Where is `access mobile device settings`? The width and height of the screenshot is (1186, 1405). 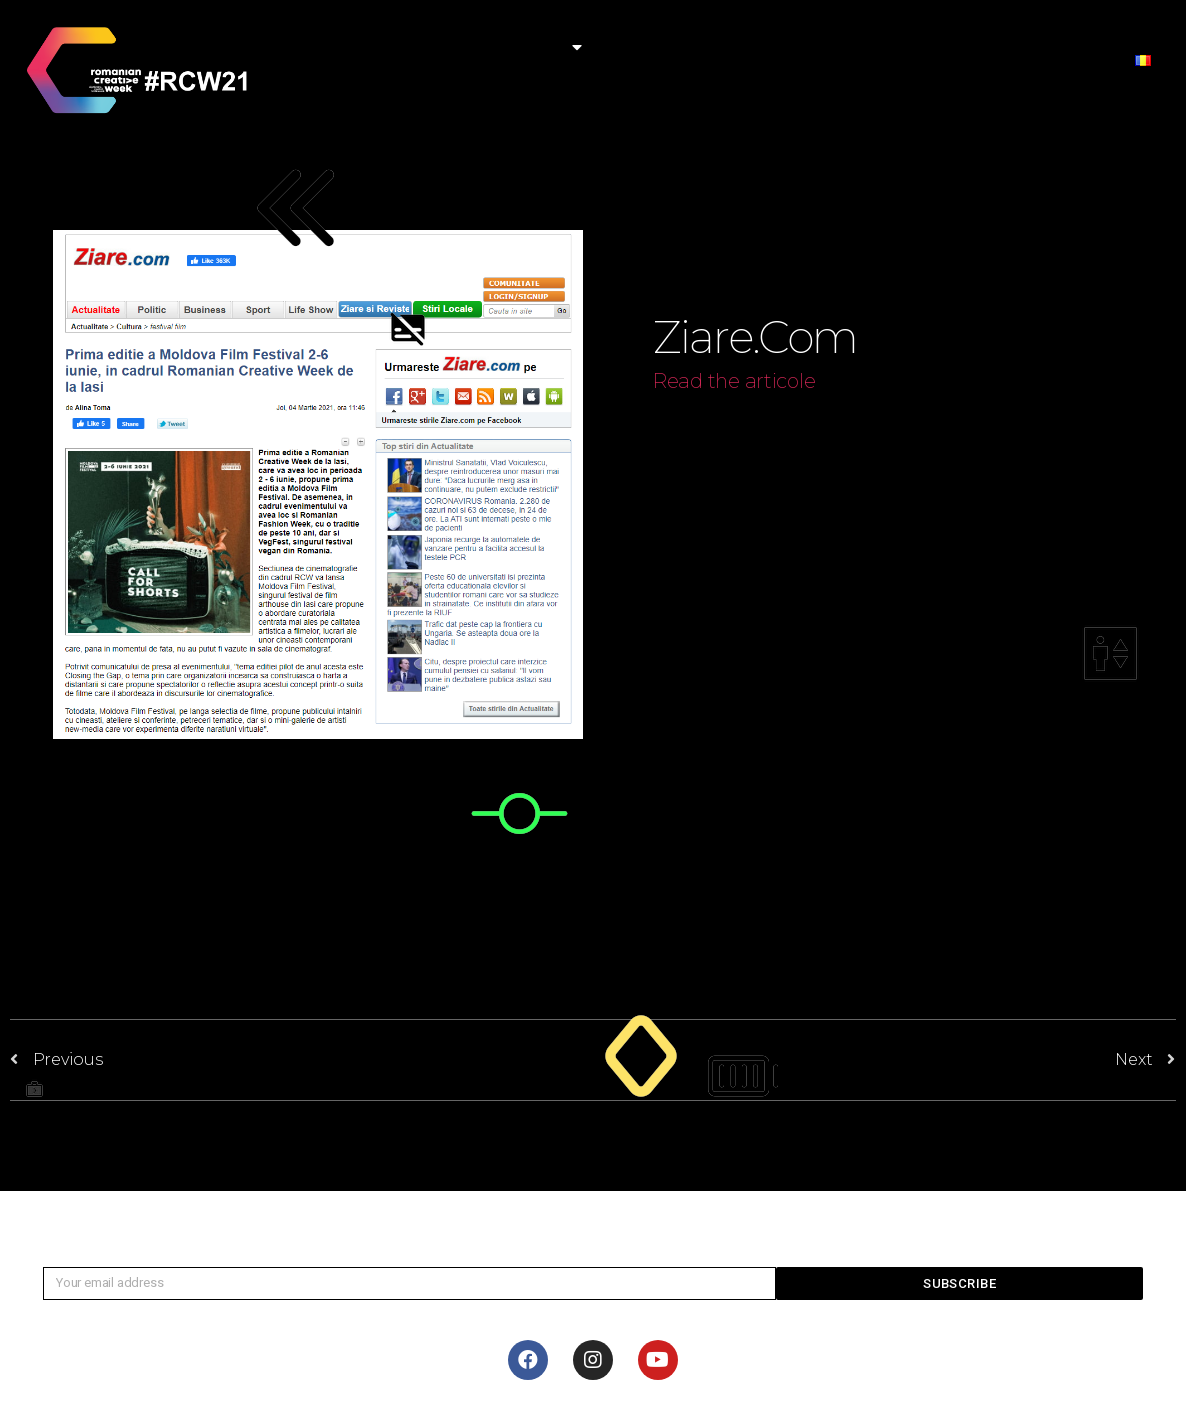
access mobile device settings is located at coordinates (146, 154).